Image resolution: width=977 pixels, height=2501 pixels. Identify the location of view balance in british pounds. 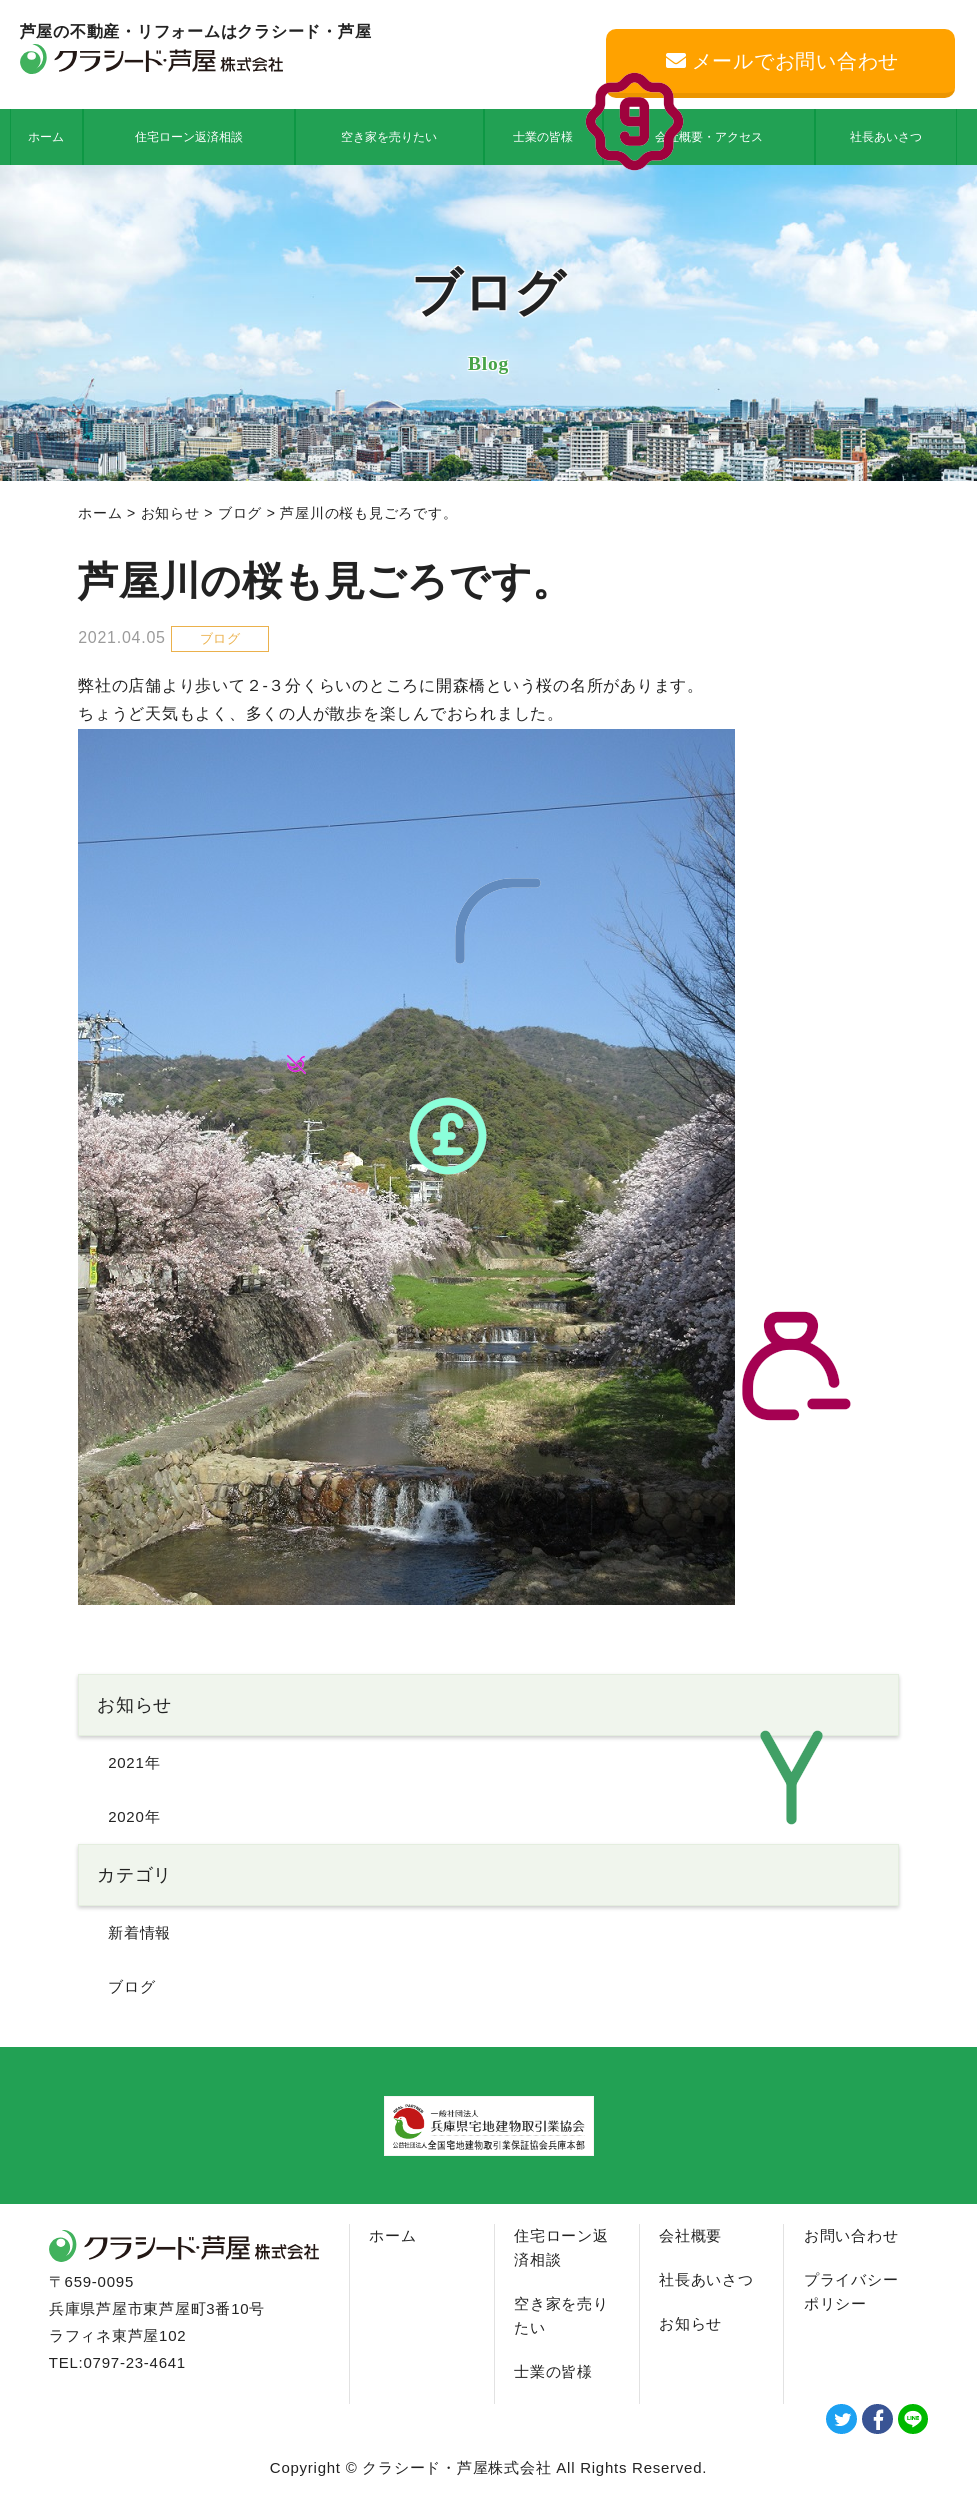
(448, 1136).